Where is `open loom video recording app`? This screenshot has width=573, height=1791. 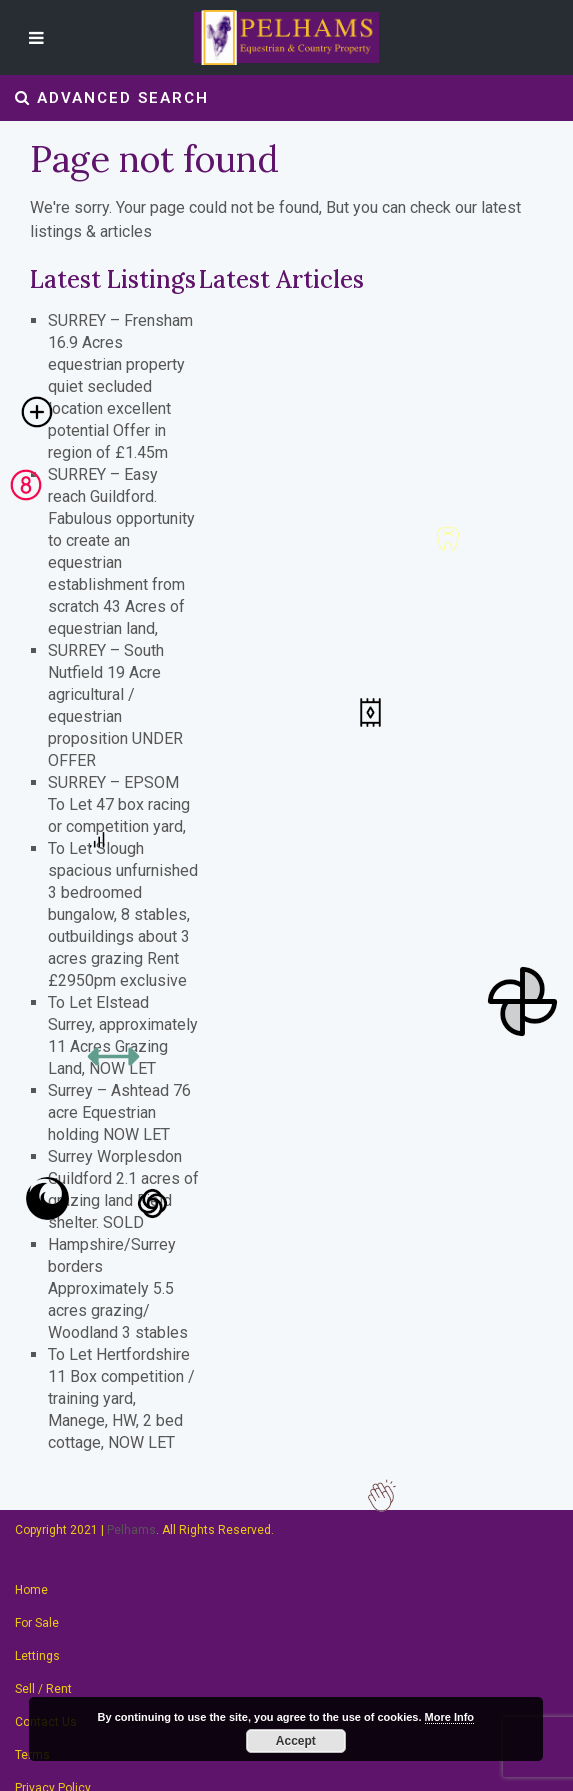 open loom video recording app is located at coordinates (152, 1203).